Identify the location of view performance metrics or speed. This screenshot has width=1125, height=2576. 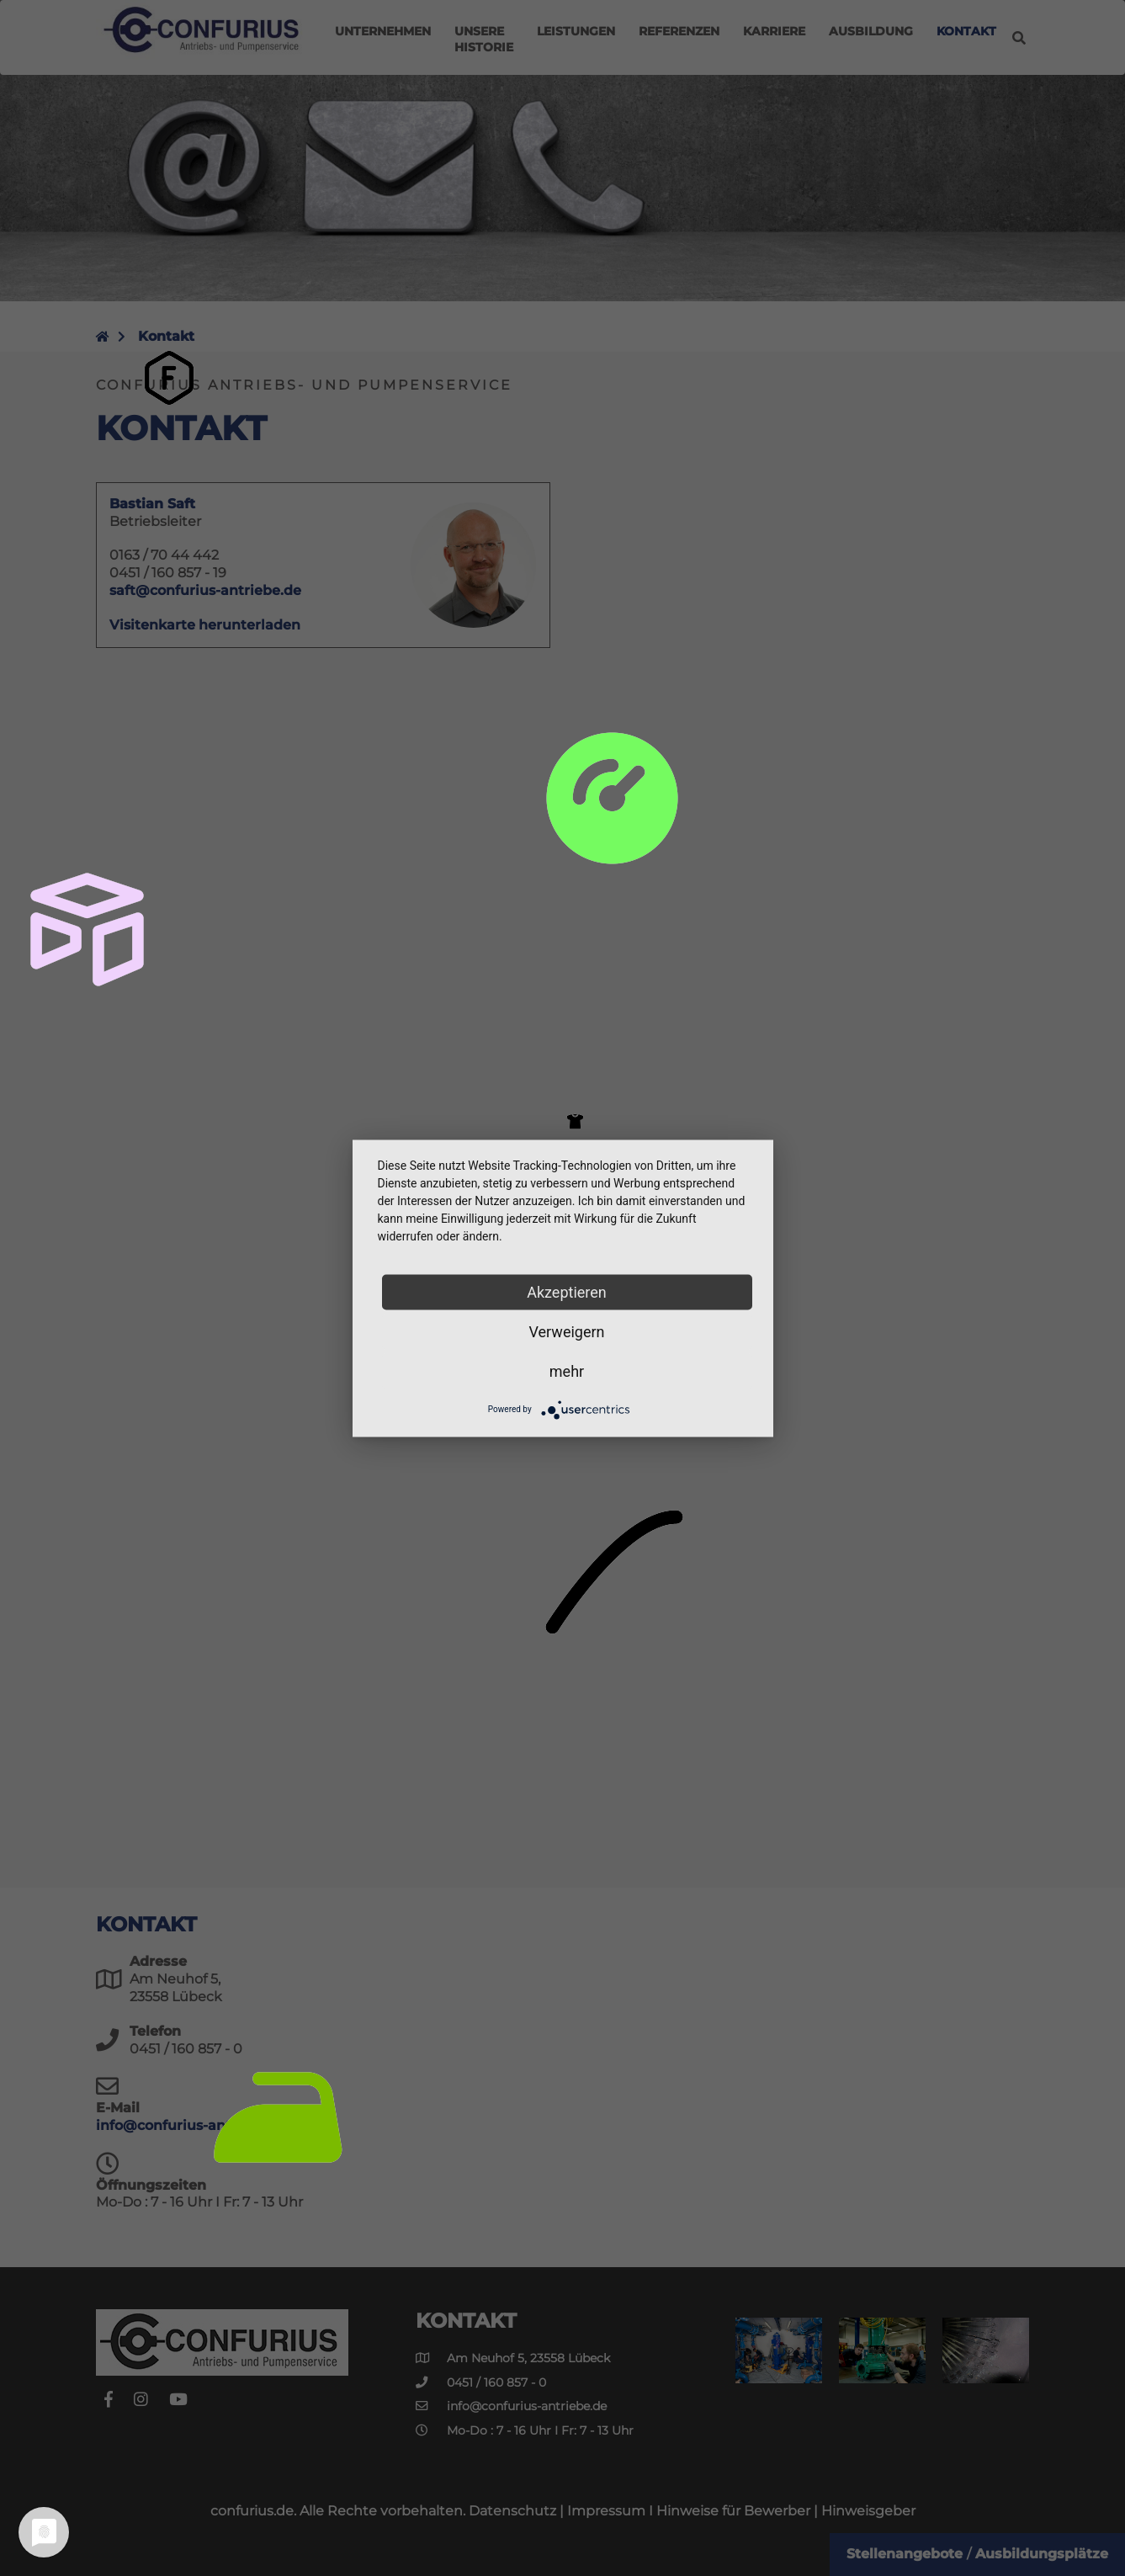
(612, 798).